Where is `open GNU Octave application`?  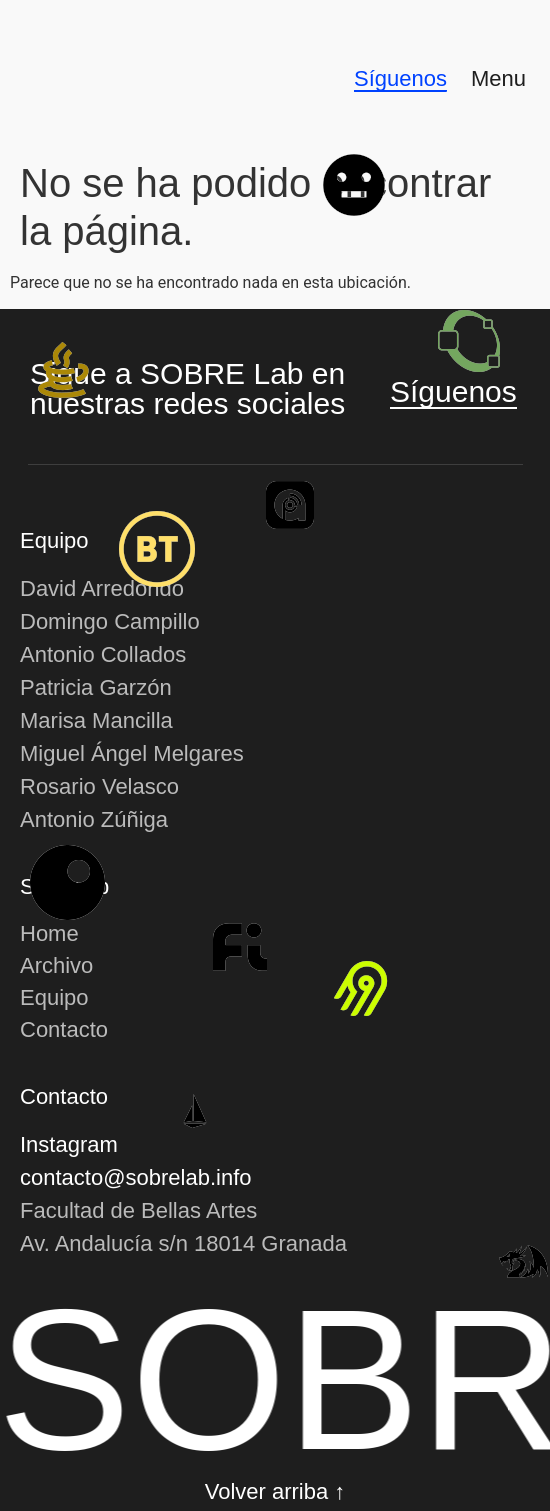
open GNU Octave application is located at coordinates (469, 341).